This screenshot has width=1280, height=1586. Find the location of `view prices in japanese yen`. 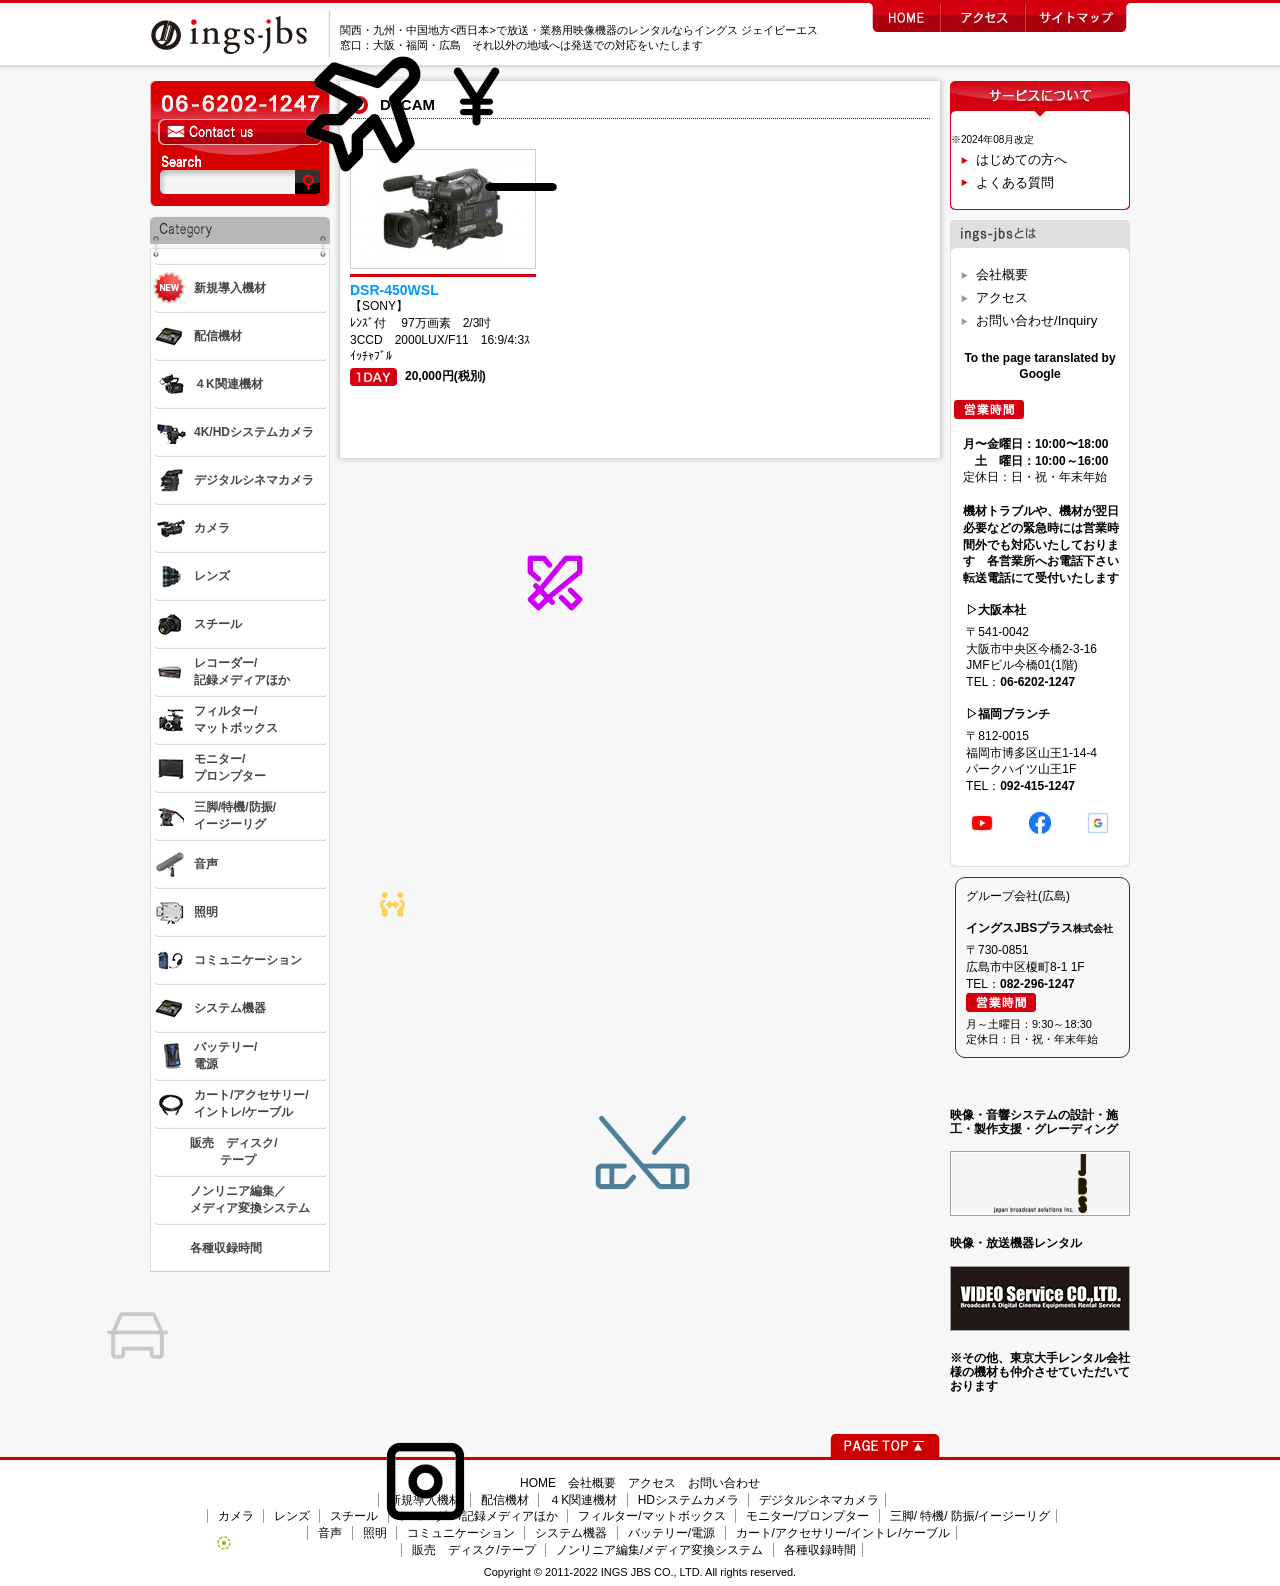

view prices in japanese yen is located at coordinates (476, 96).